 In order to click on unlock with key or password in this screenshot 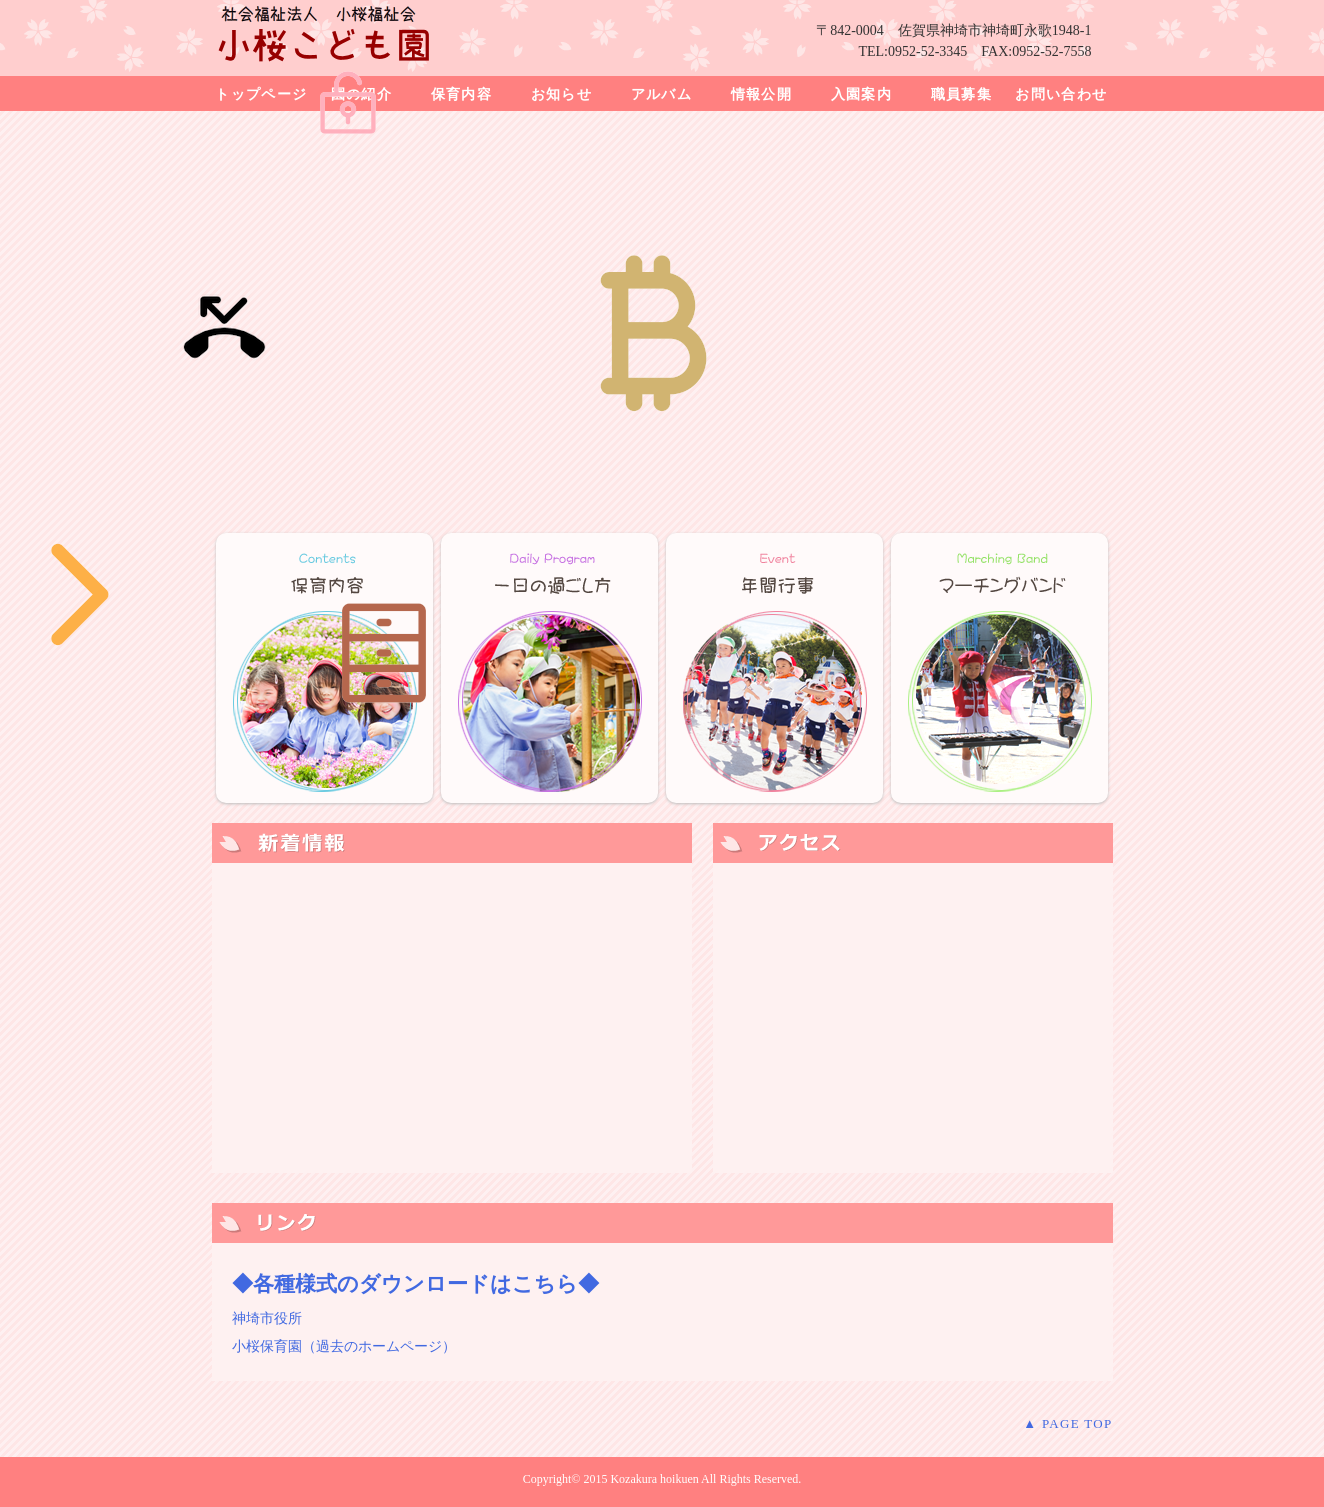, I will do `click(348, 106)`.